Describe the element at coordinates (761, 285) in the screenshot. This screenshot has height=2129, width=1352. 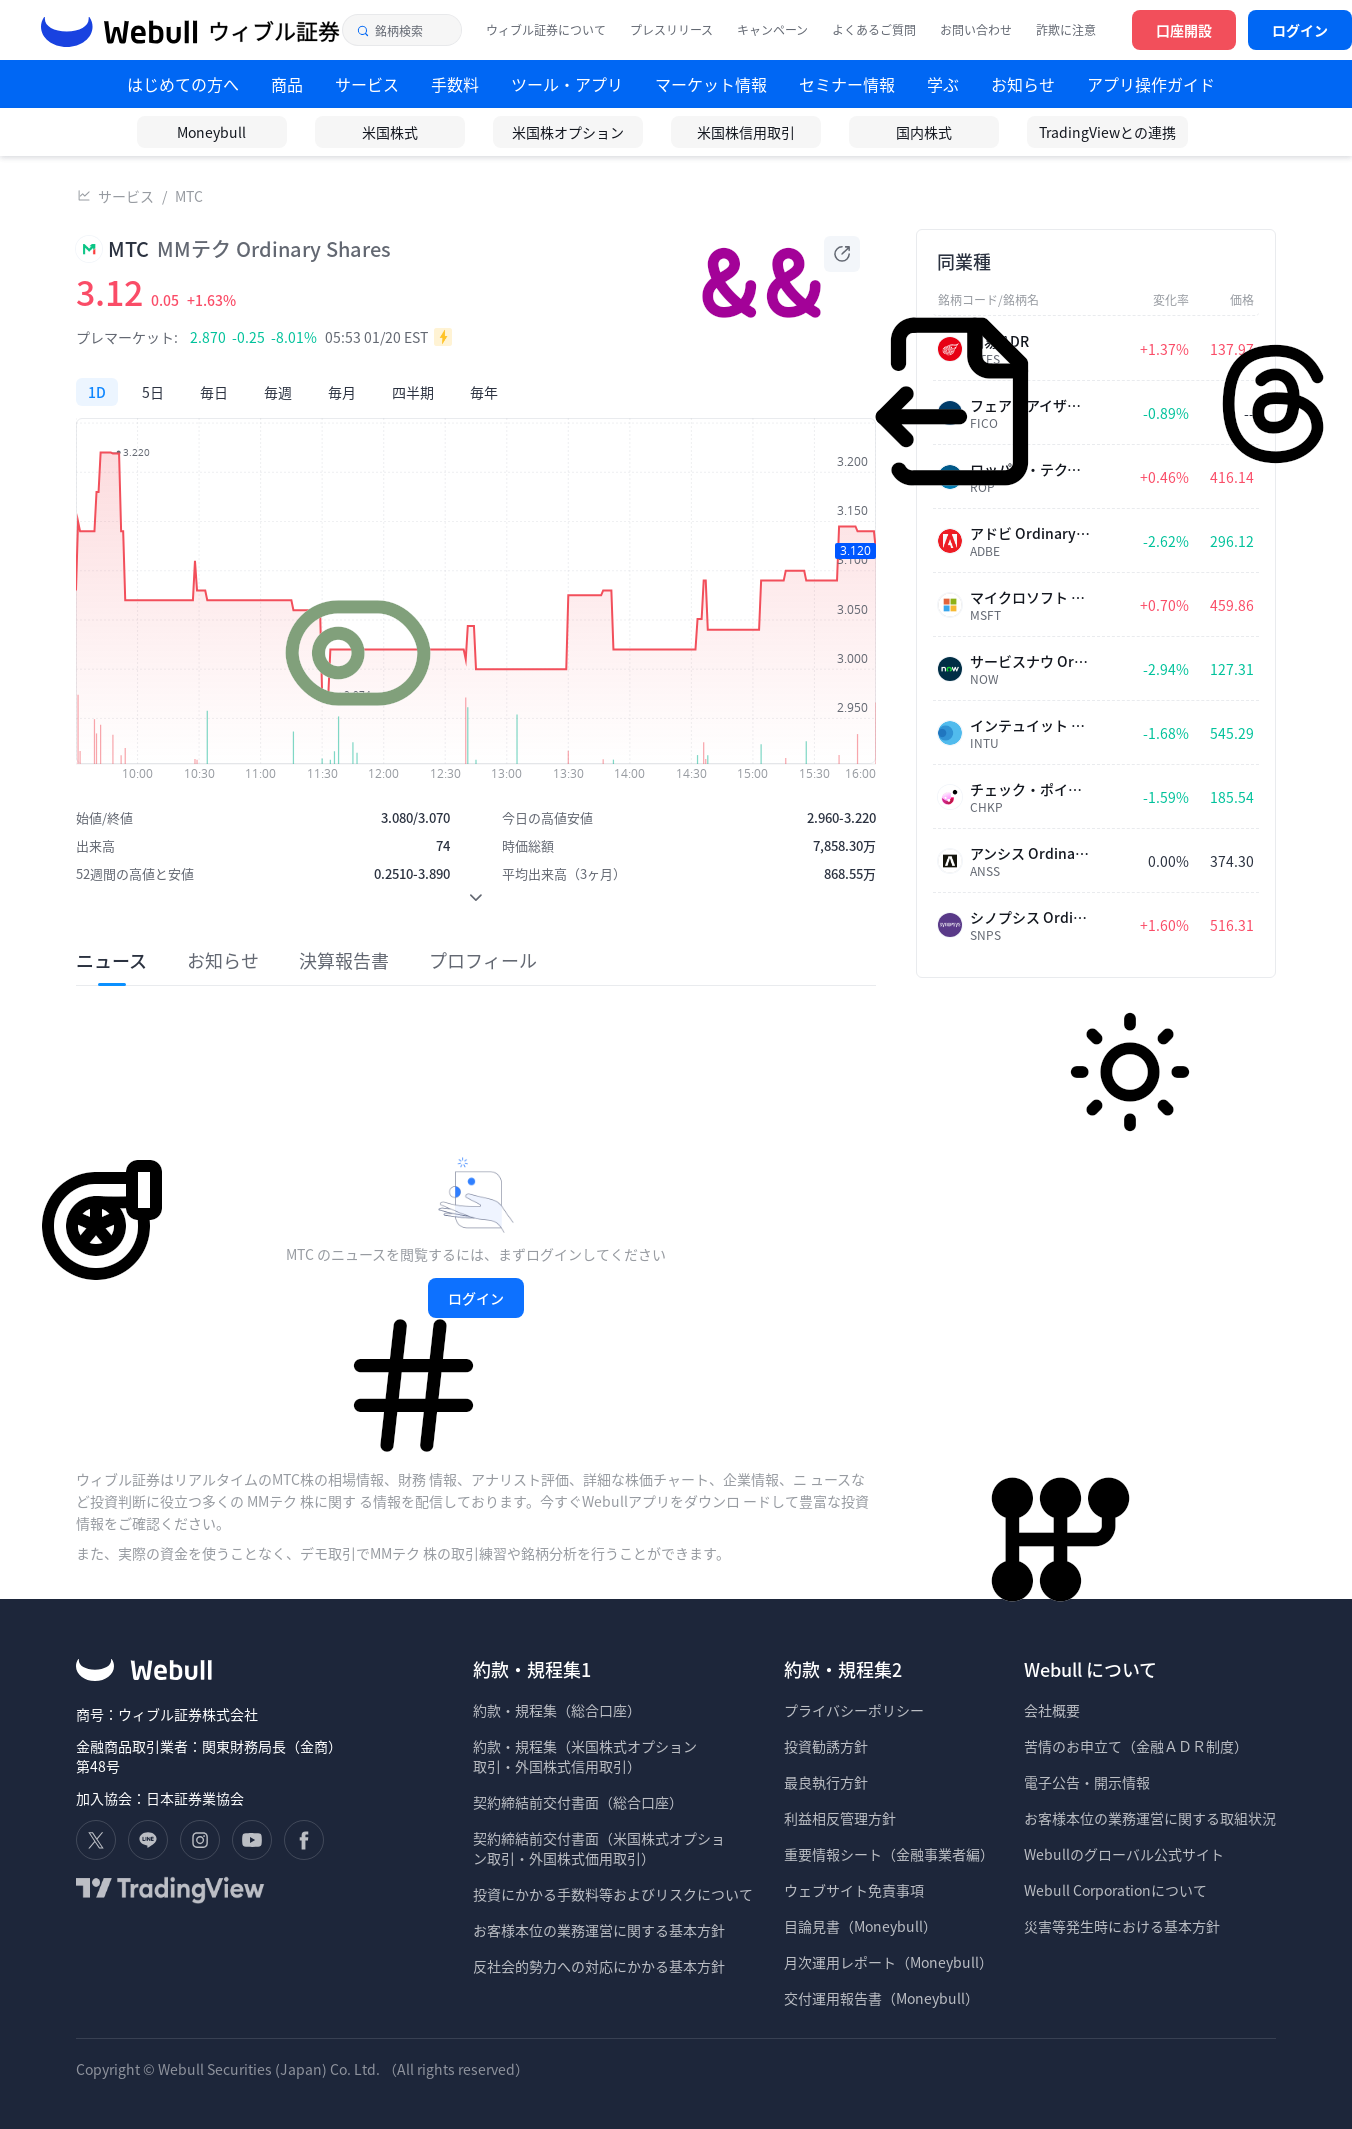
I see `insert special characters or symbols` at that location.